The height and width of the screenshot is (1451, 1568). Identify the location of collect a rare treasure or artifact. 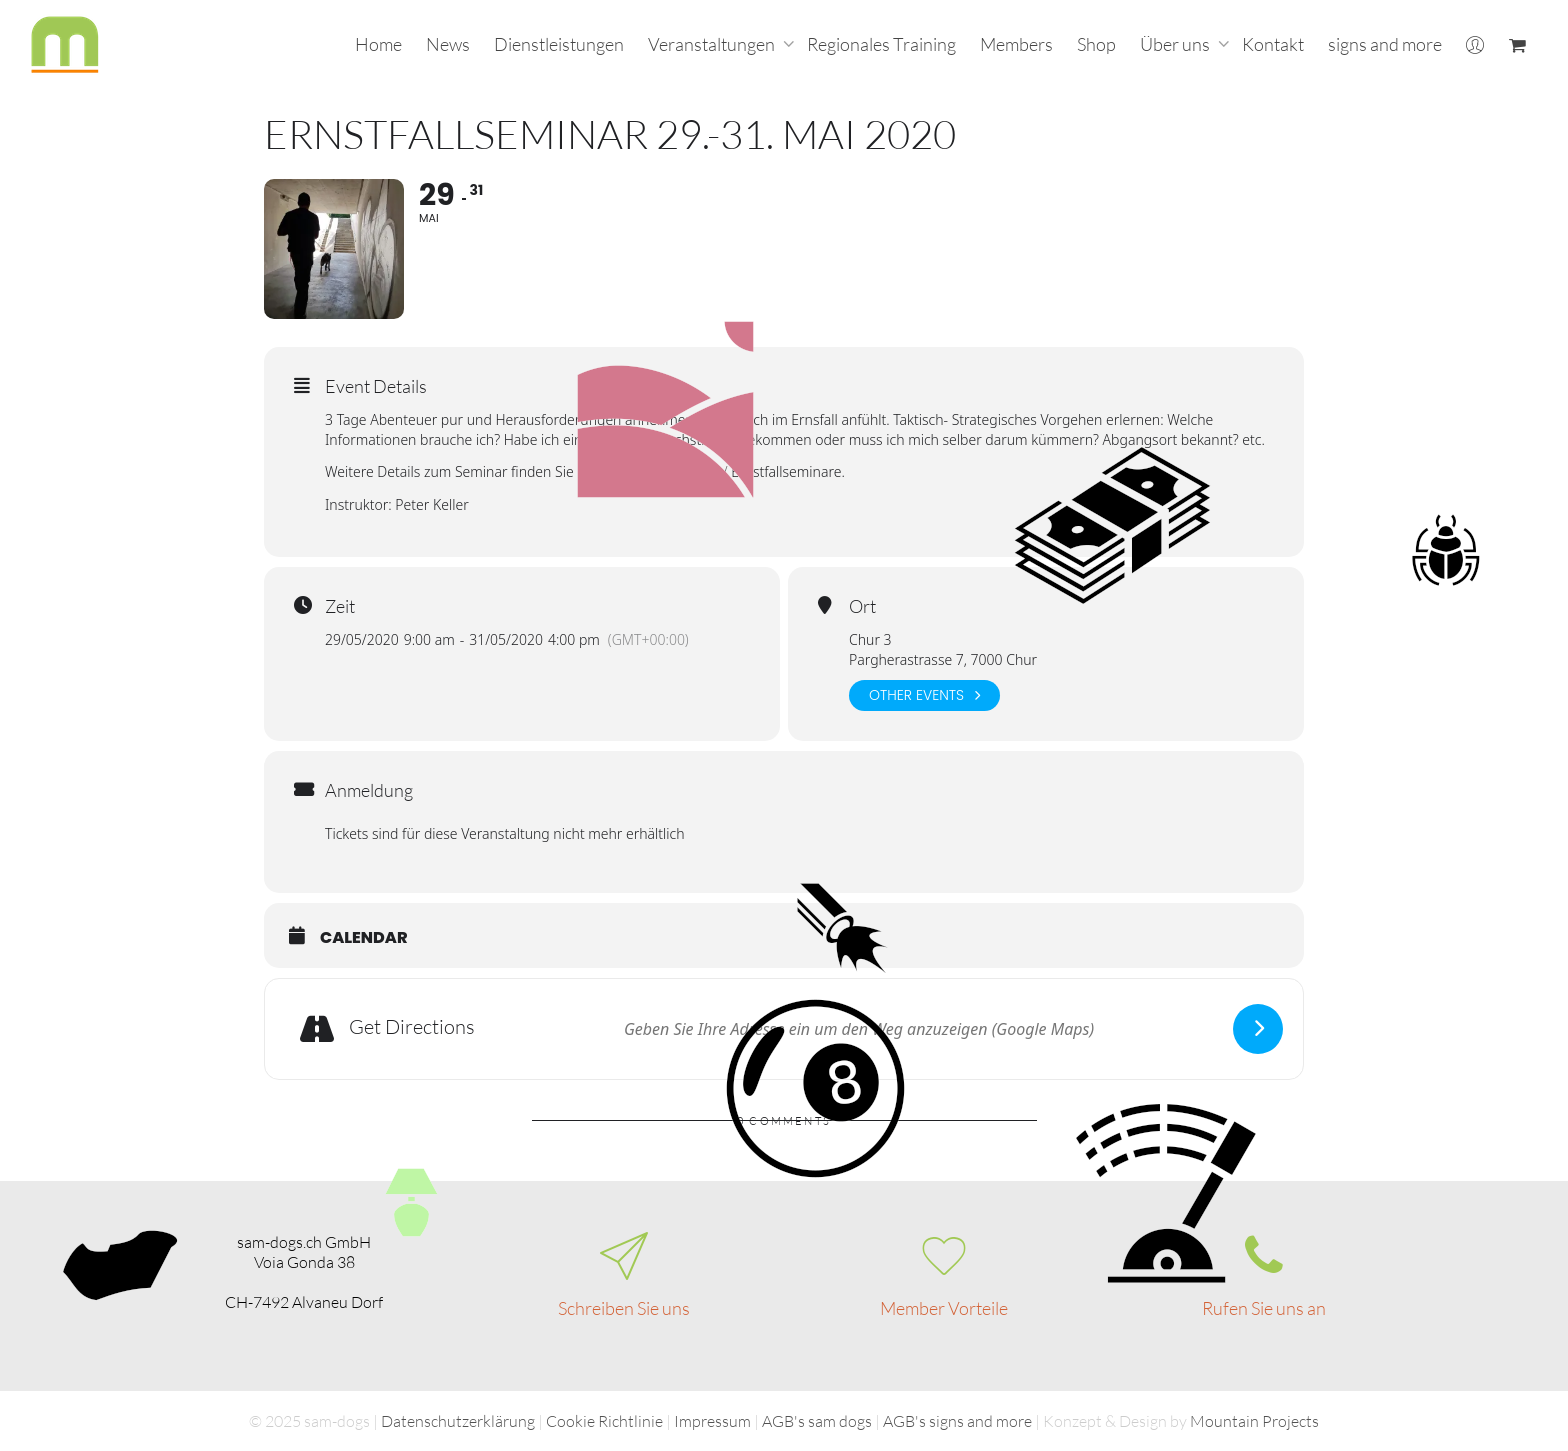
(1445, 550).